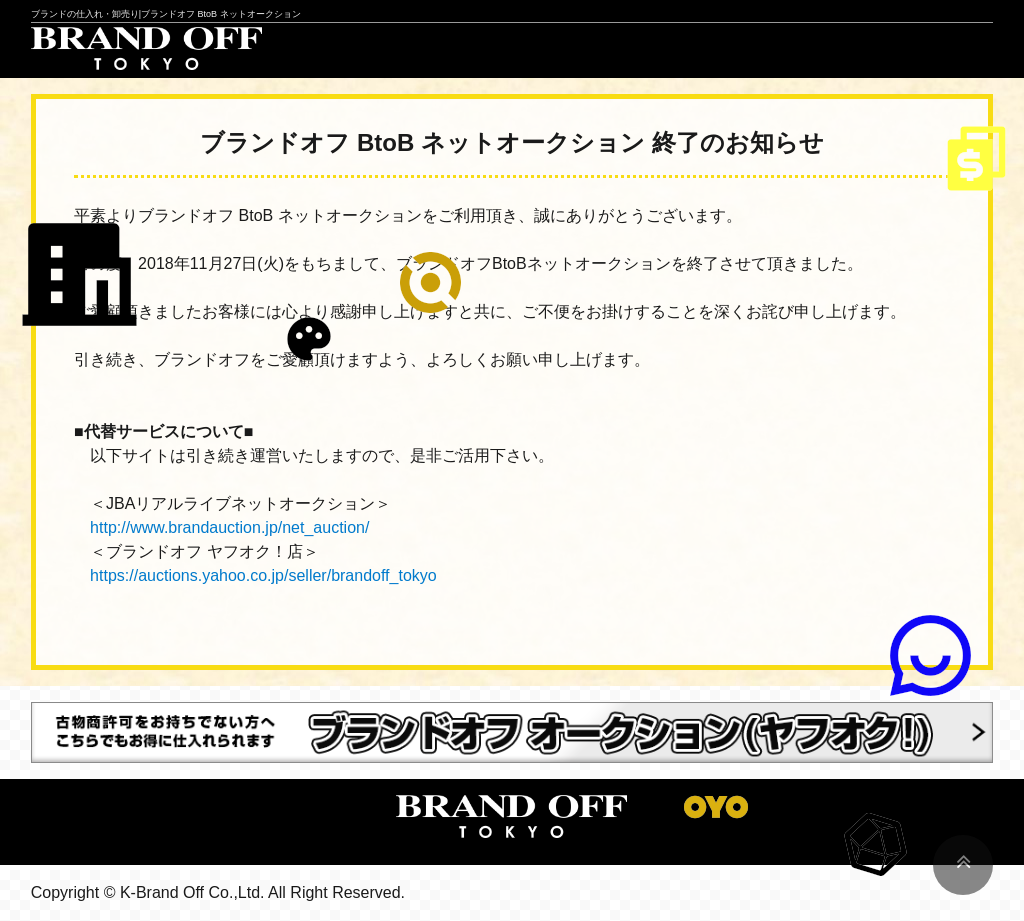 The width and height of the screenshot is (1024, 921). Describe the element at coordinates (875, 844) in the screenshot. I see `influxdb time-series database logo` at that location.